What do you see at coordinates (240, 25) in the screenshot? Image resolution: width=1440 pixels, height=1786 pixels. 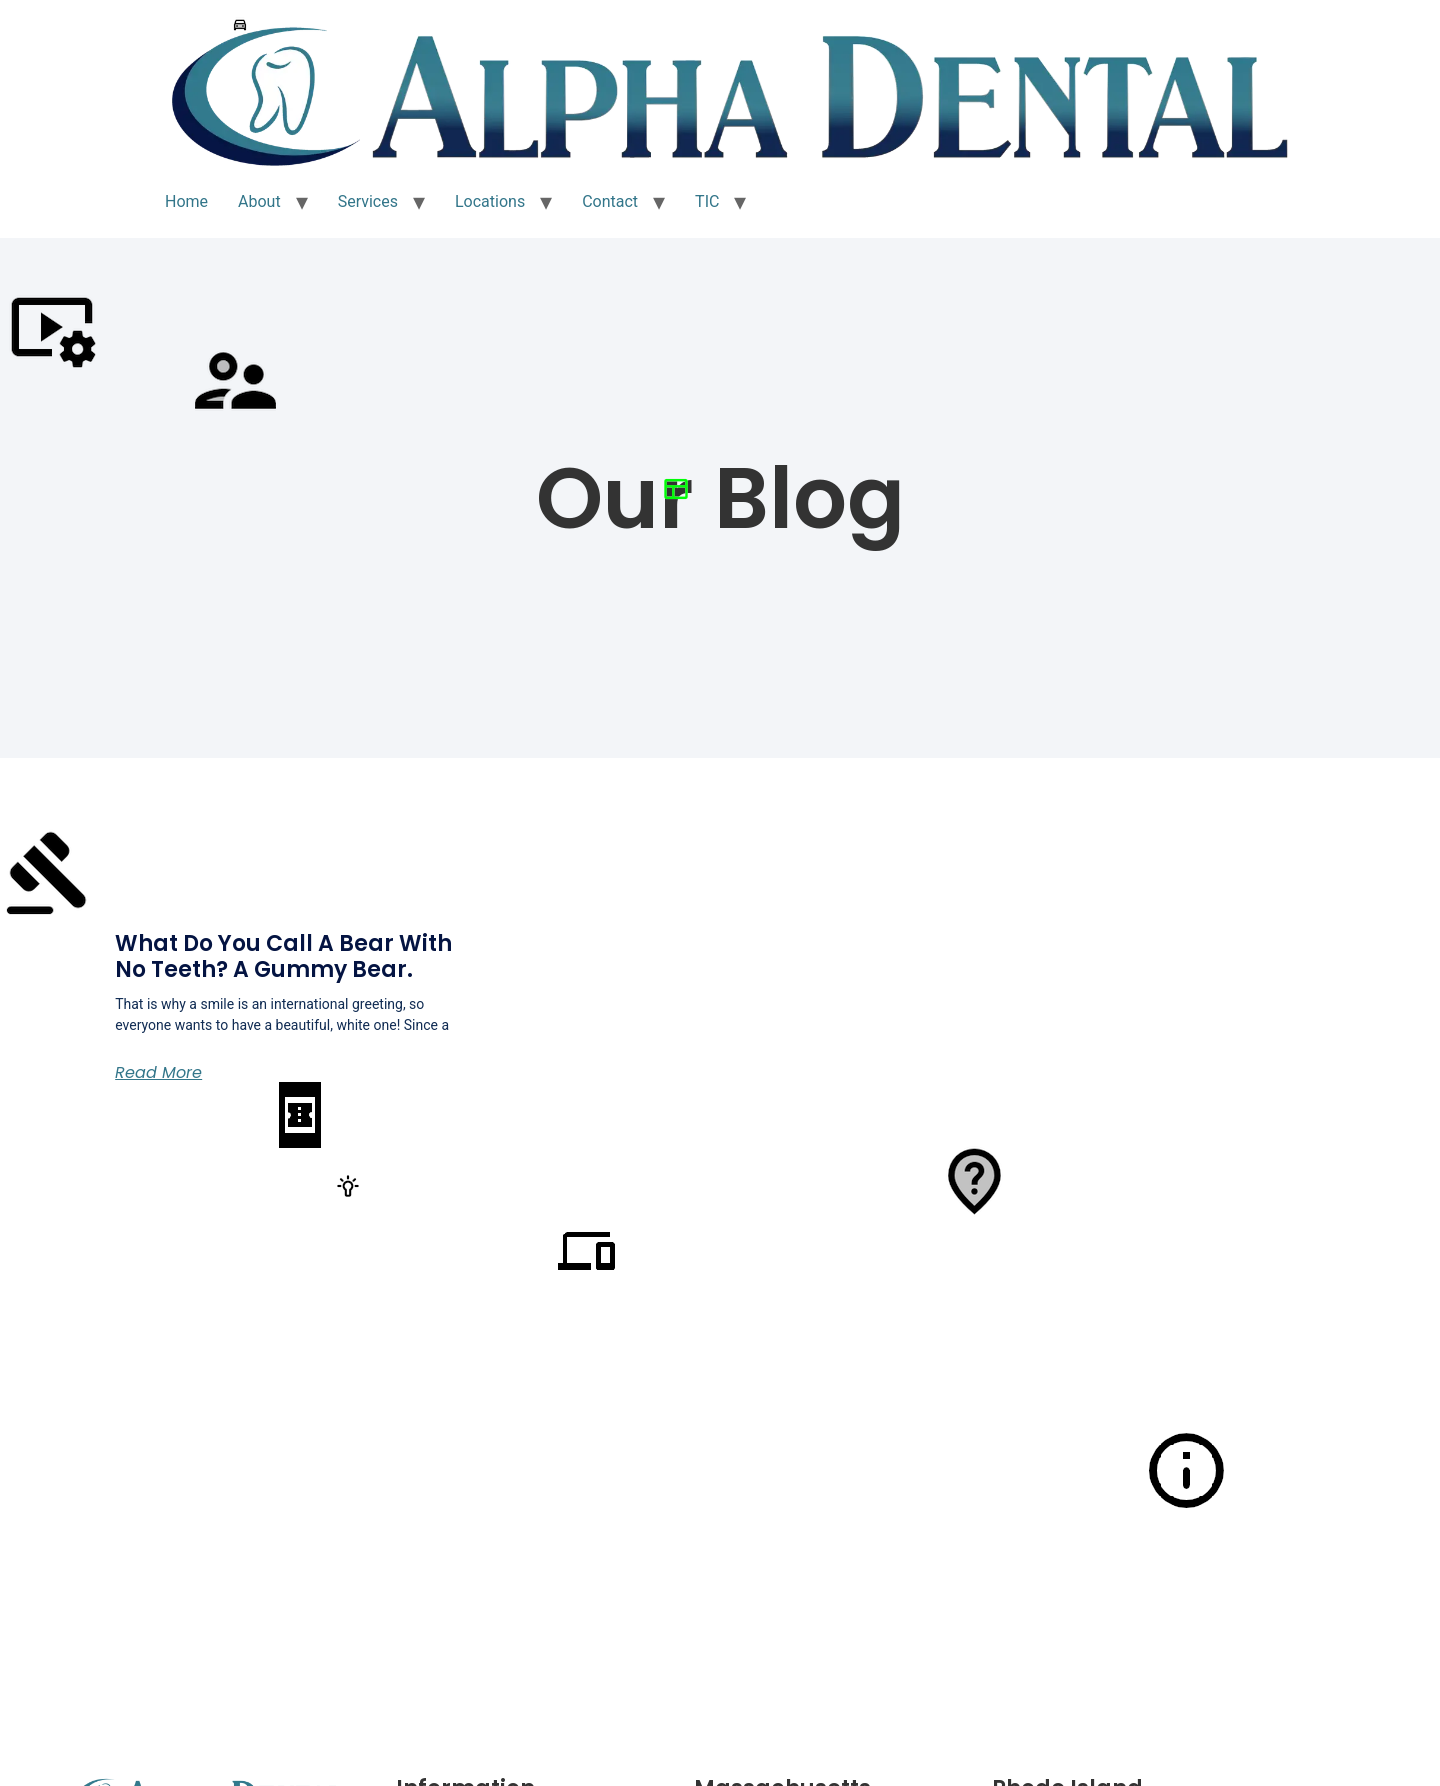 I see `time to leave reminder for your commute` at bounding box center [240, 25].